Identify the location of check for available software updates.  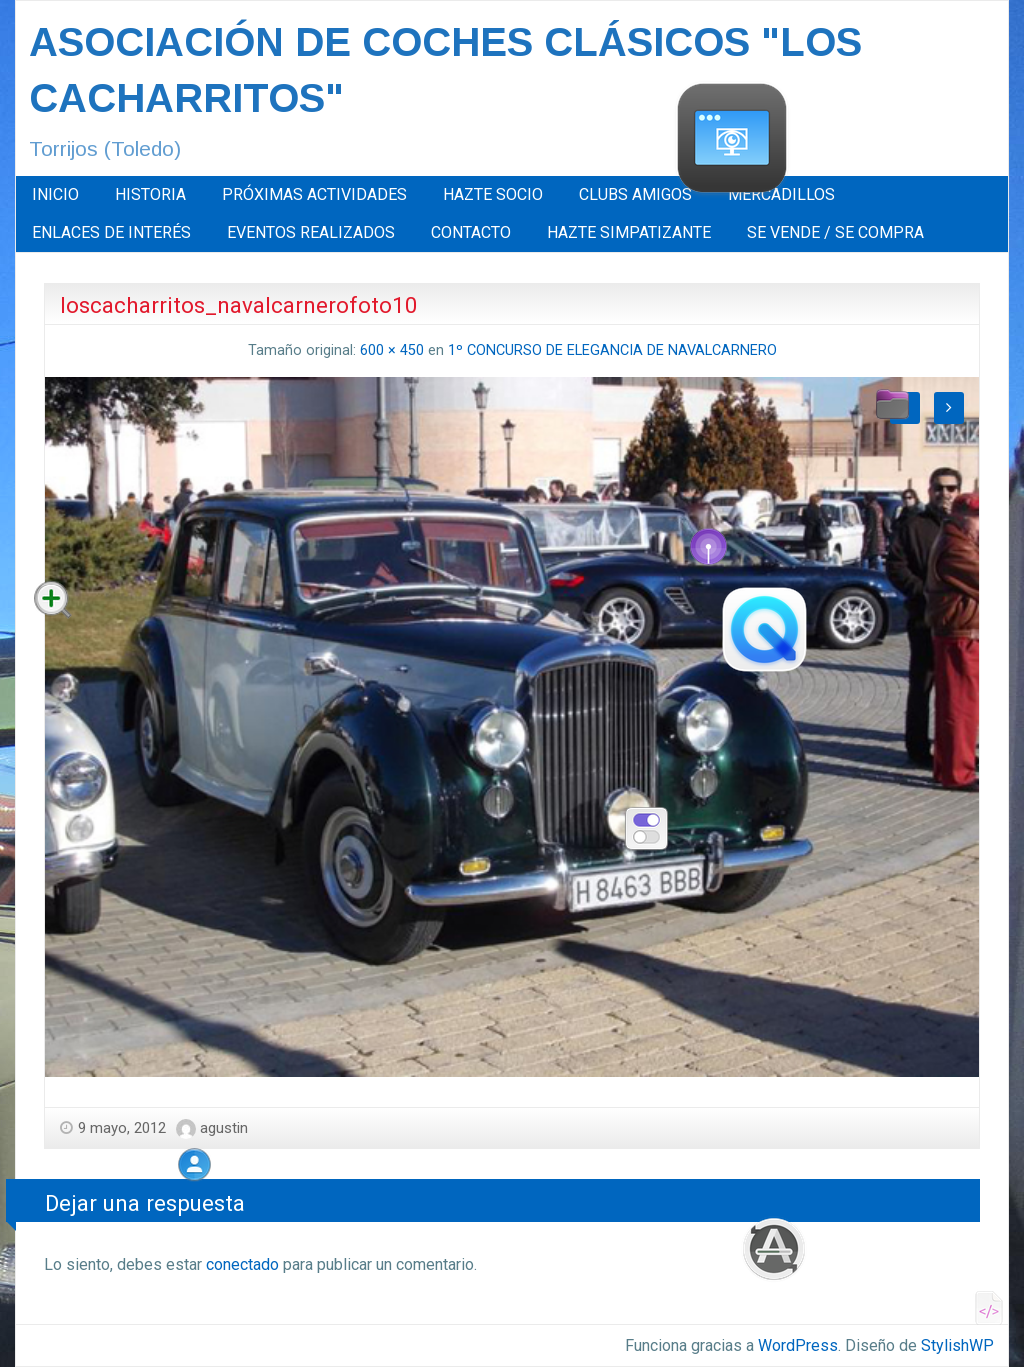
(774, 1249).